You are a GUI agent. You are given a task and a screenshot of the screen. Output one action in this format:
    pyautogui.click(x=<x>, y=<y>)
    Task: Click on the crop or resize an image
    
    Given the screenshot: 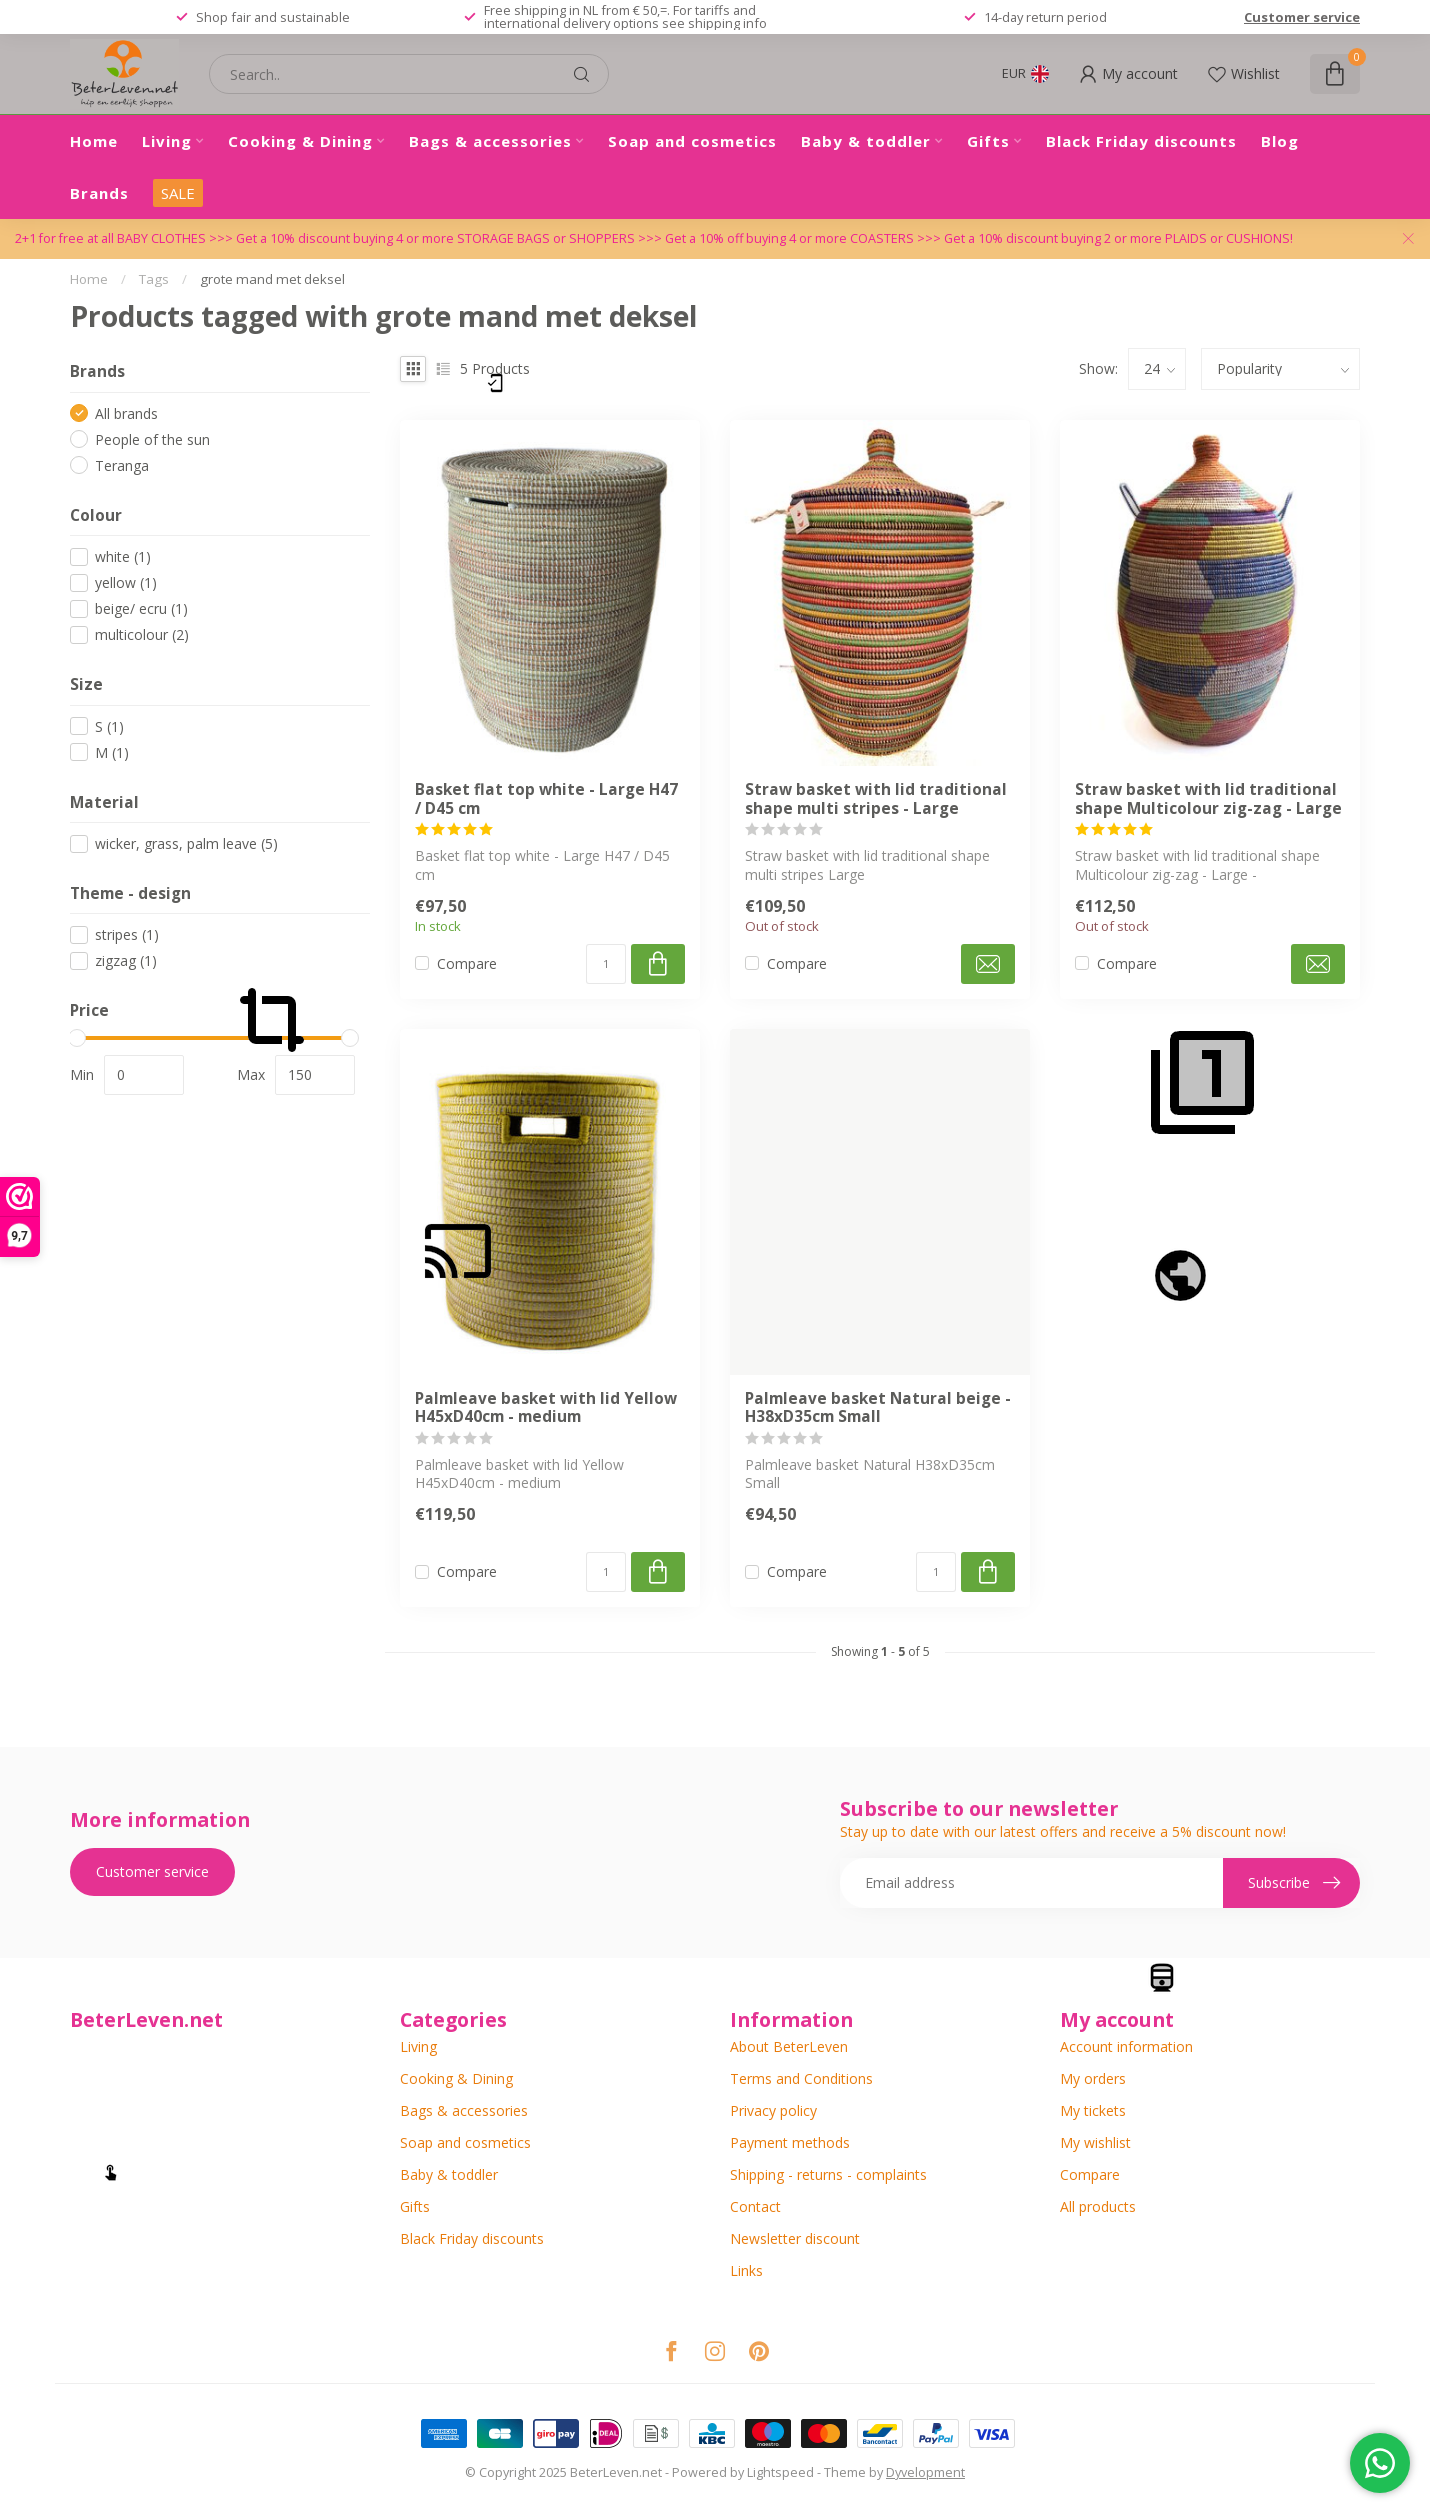 What is the action you would take?
    pyautogui.click(x=272, y=1020)
    